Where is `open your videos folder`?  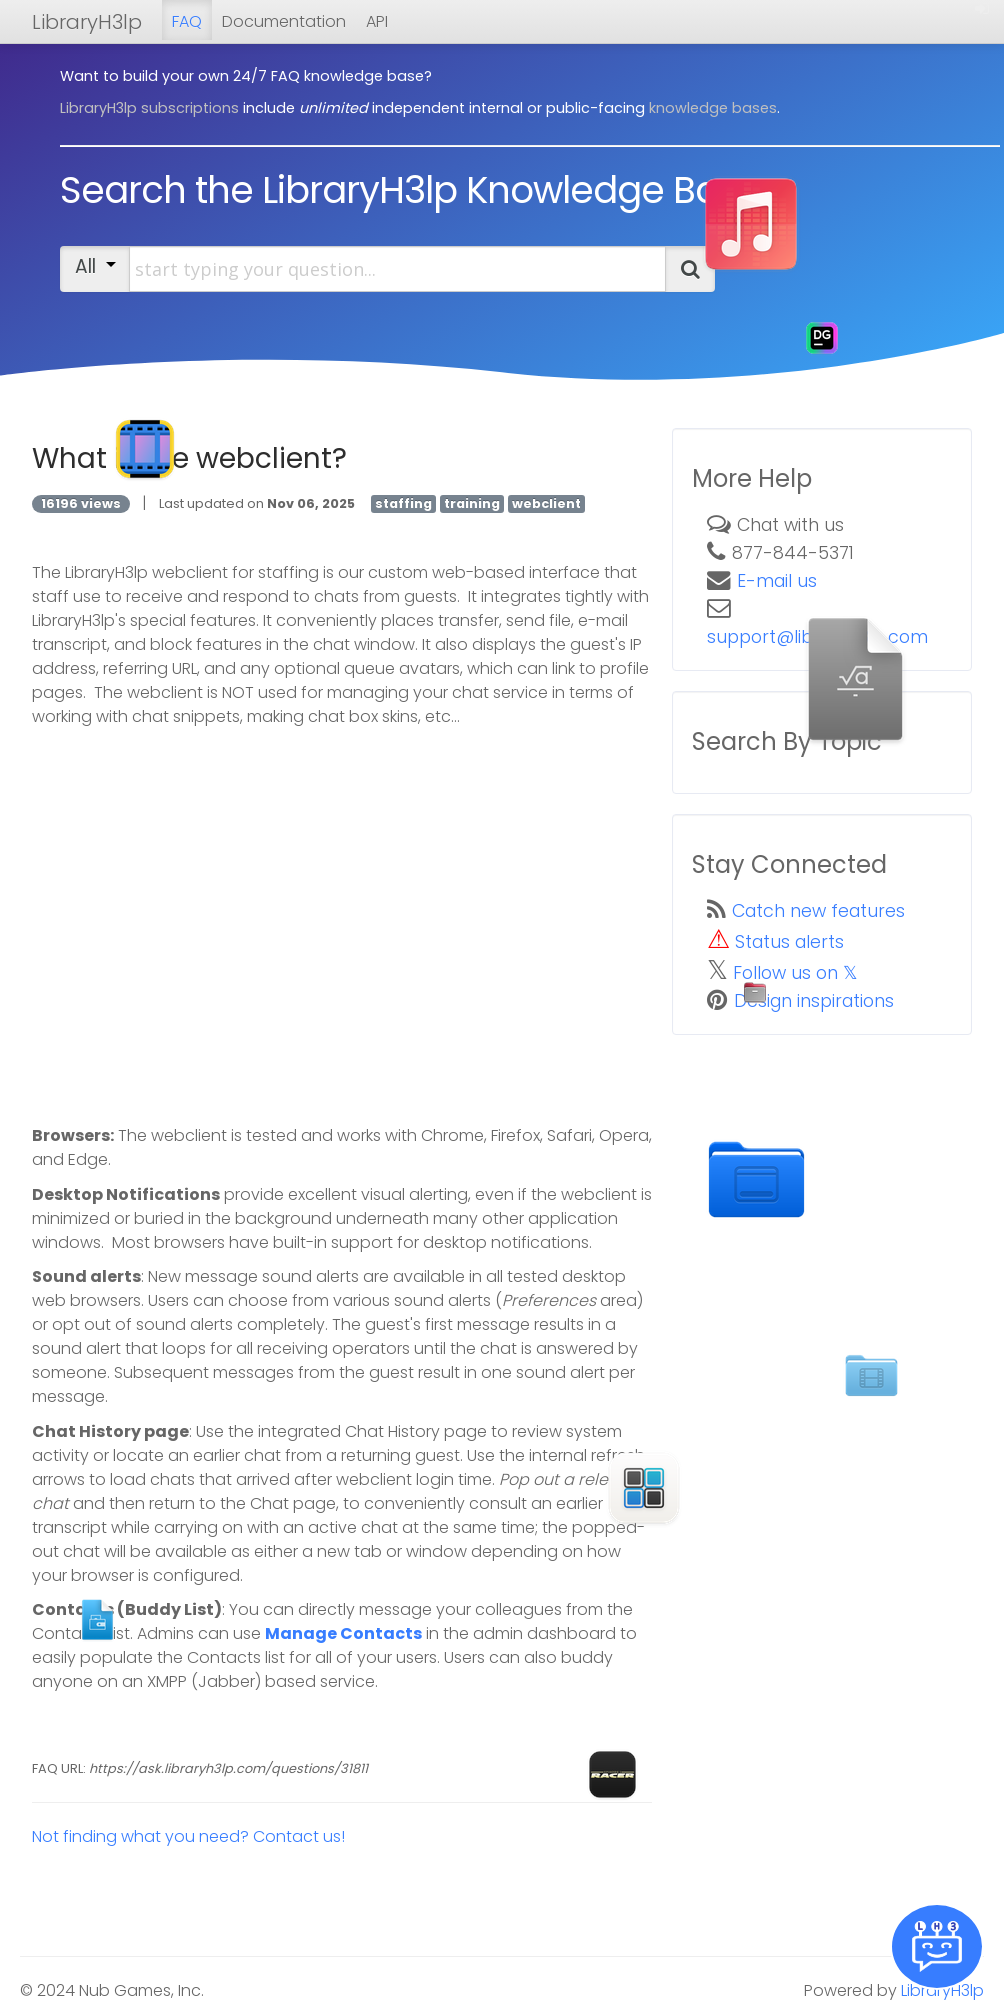
open your videos folder is located at coordinates (871, 1375).